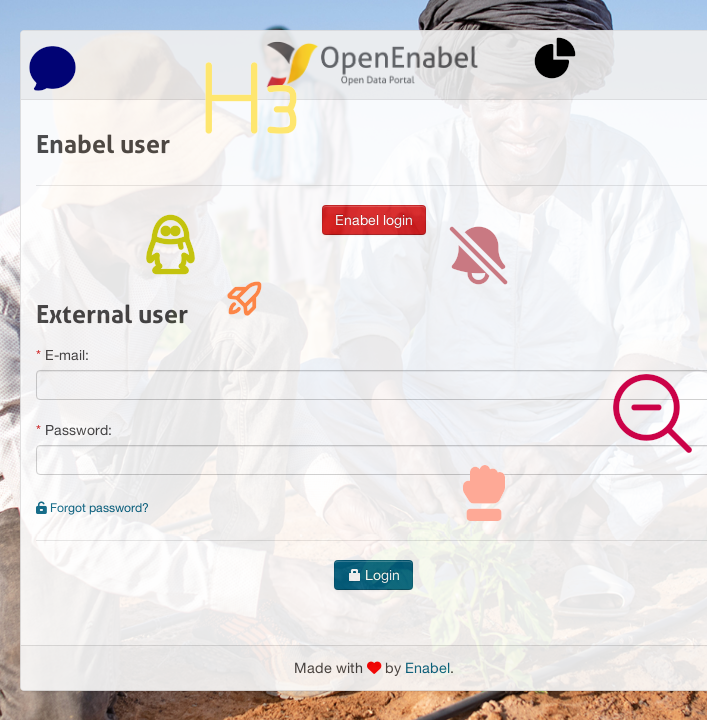 The width and height of the screenshot is (707, 720). I want to click on launch or deploy a project, so click(245, 298).